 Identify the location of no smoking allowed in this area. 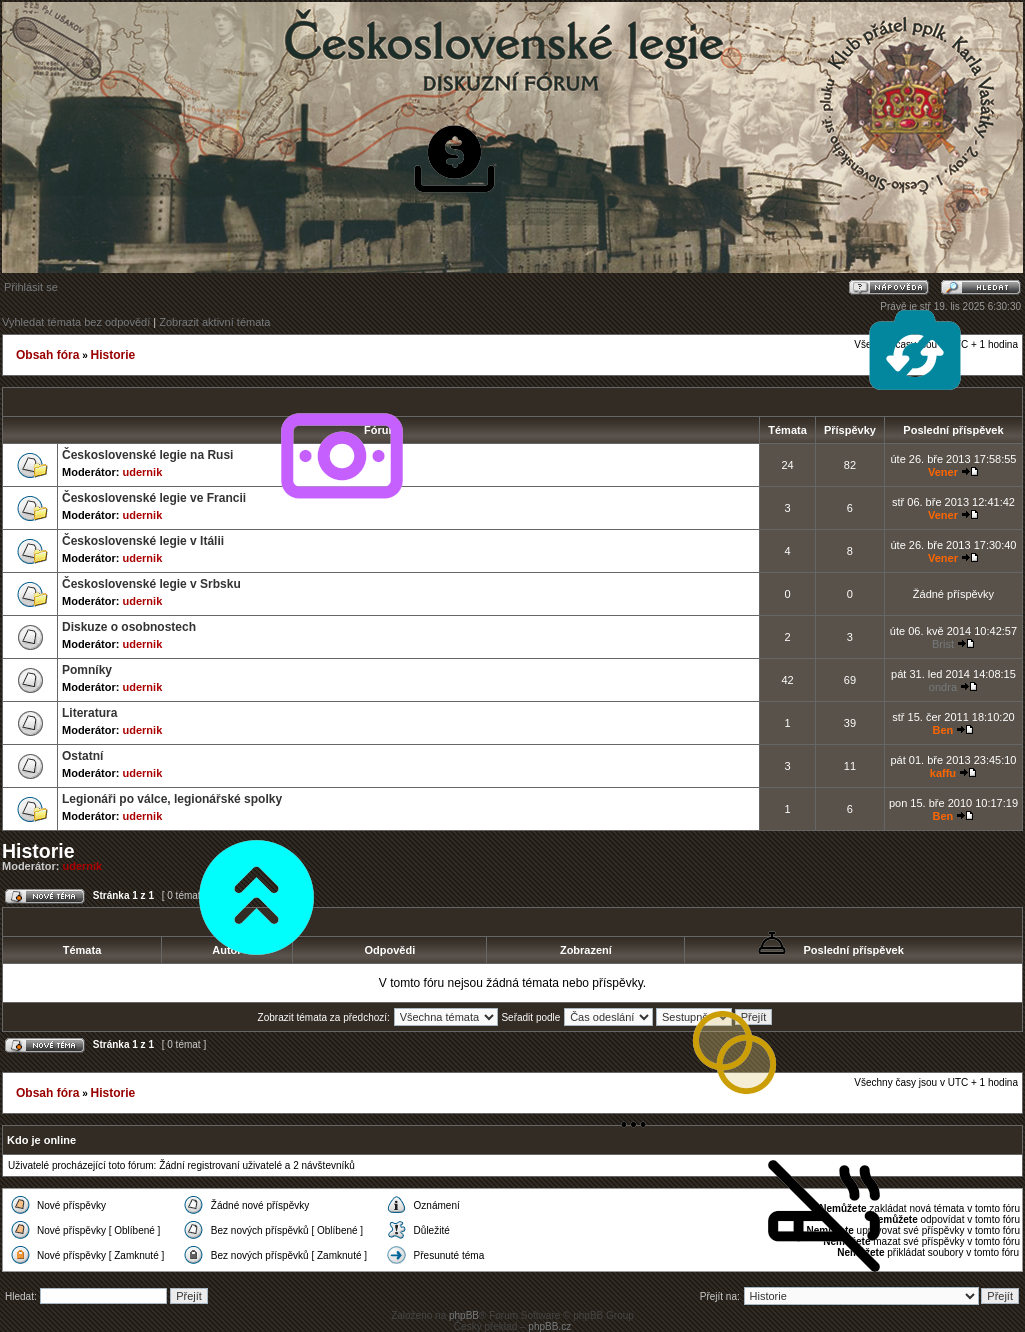
(824, 1216).